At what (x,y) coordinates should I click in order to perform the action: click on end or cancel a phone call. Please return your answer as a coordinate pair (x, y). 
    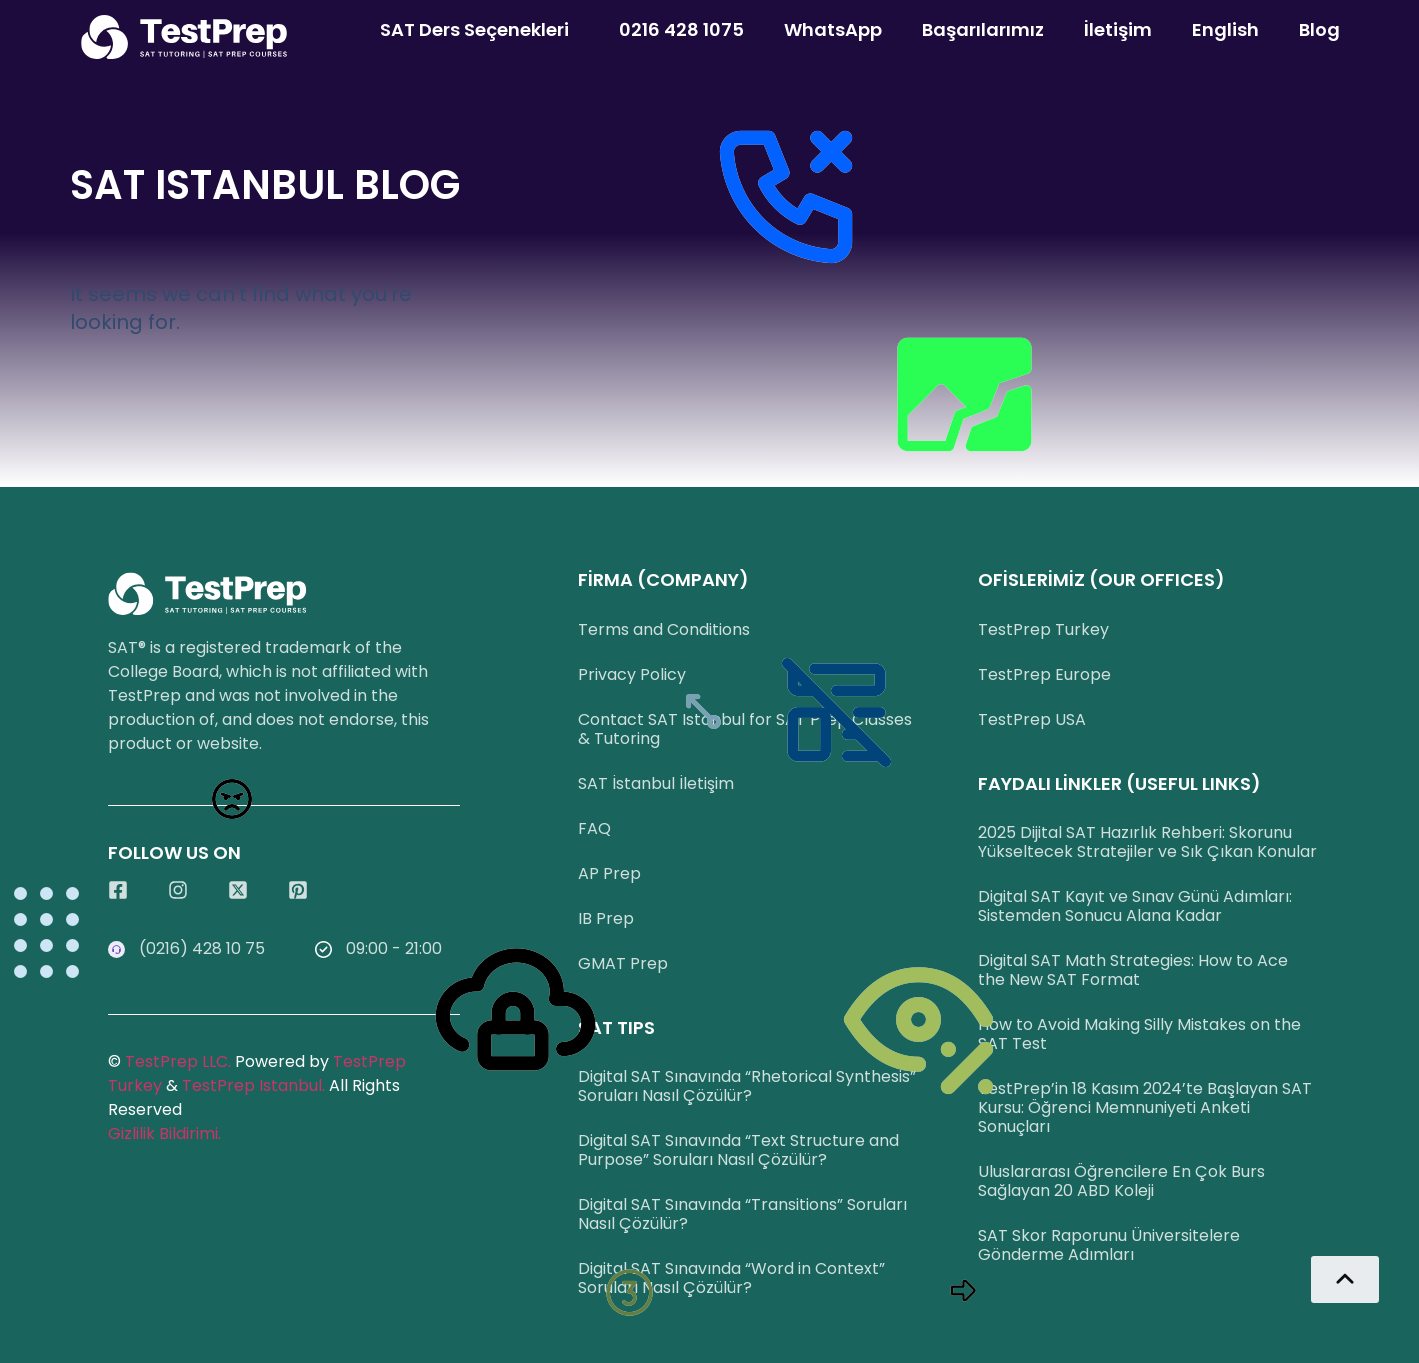
    Looking at the image, I should click on (789, 193).